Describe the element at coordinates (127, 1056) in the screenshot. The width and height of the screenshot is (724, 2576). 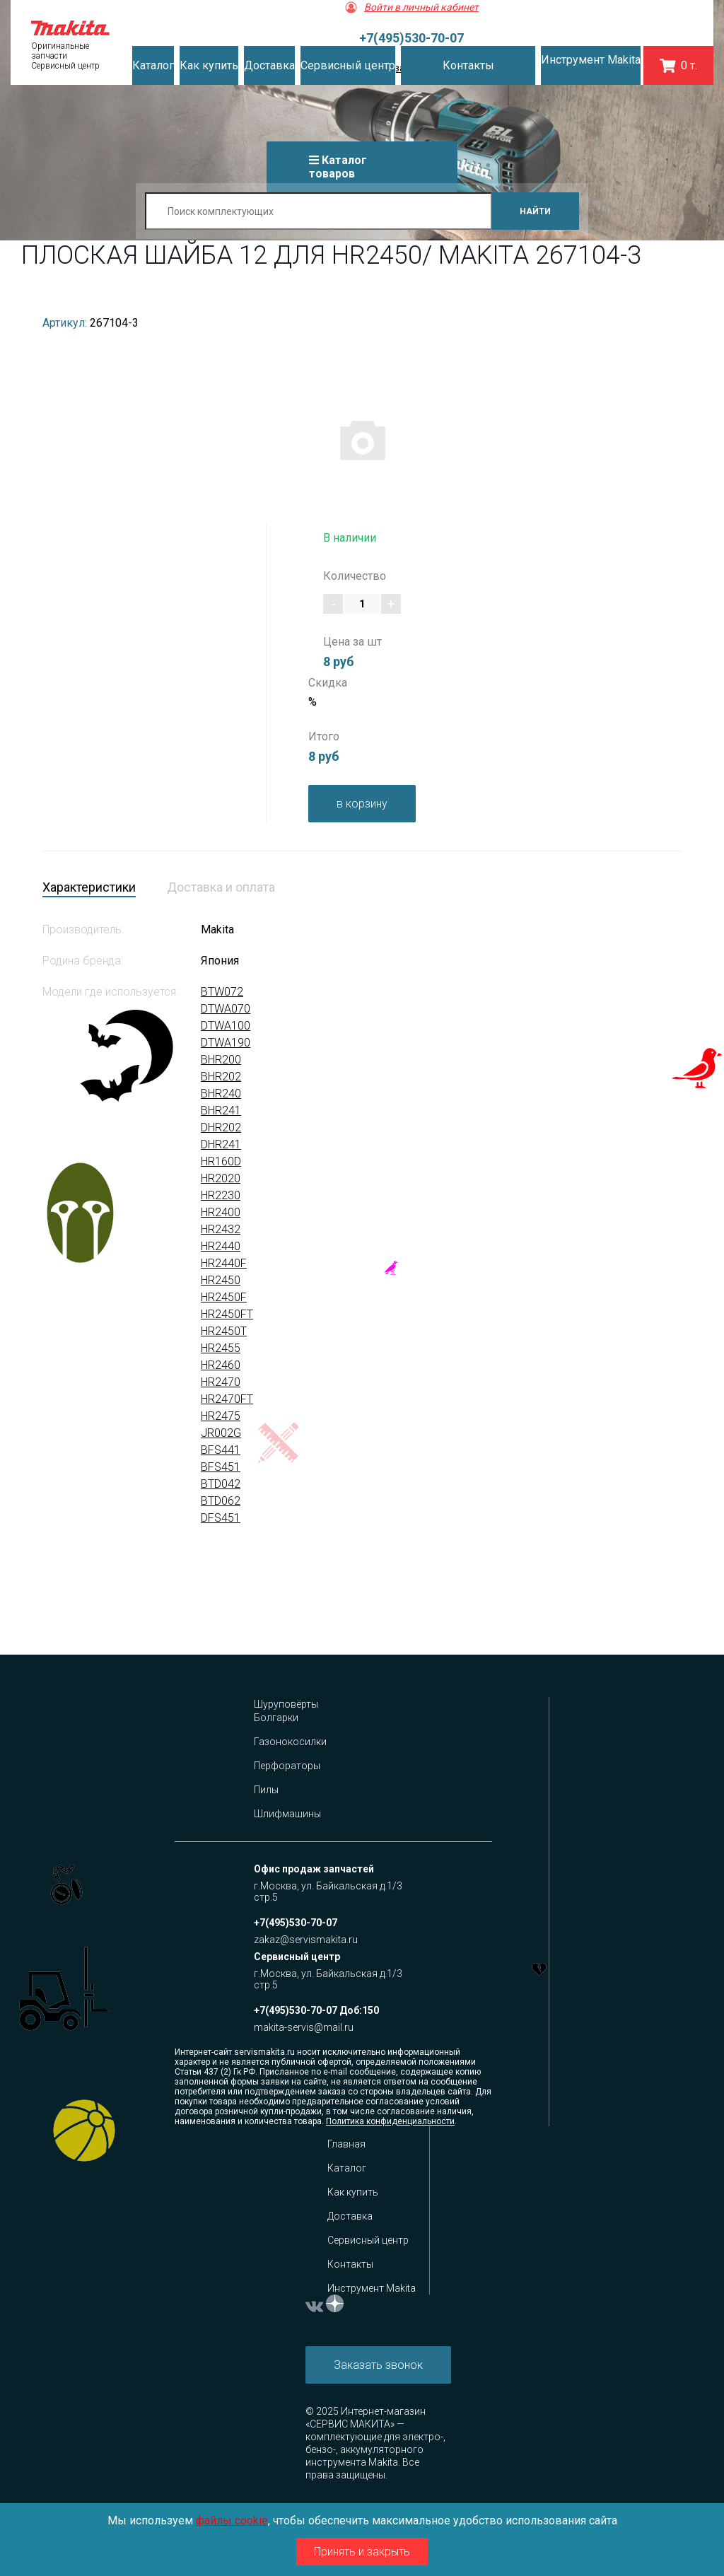
I see `toggle night mode or dark theme` at that location.